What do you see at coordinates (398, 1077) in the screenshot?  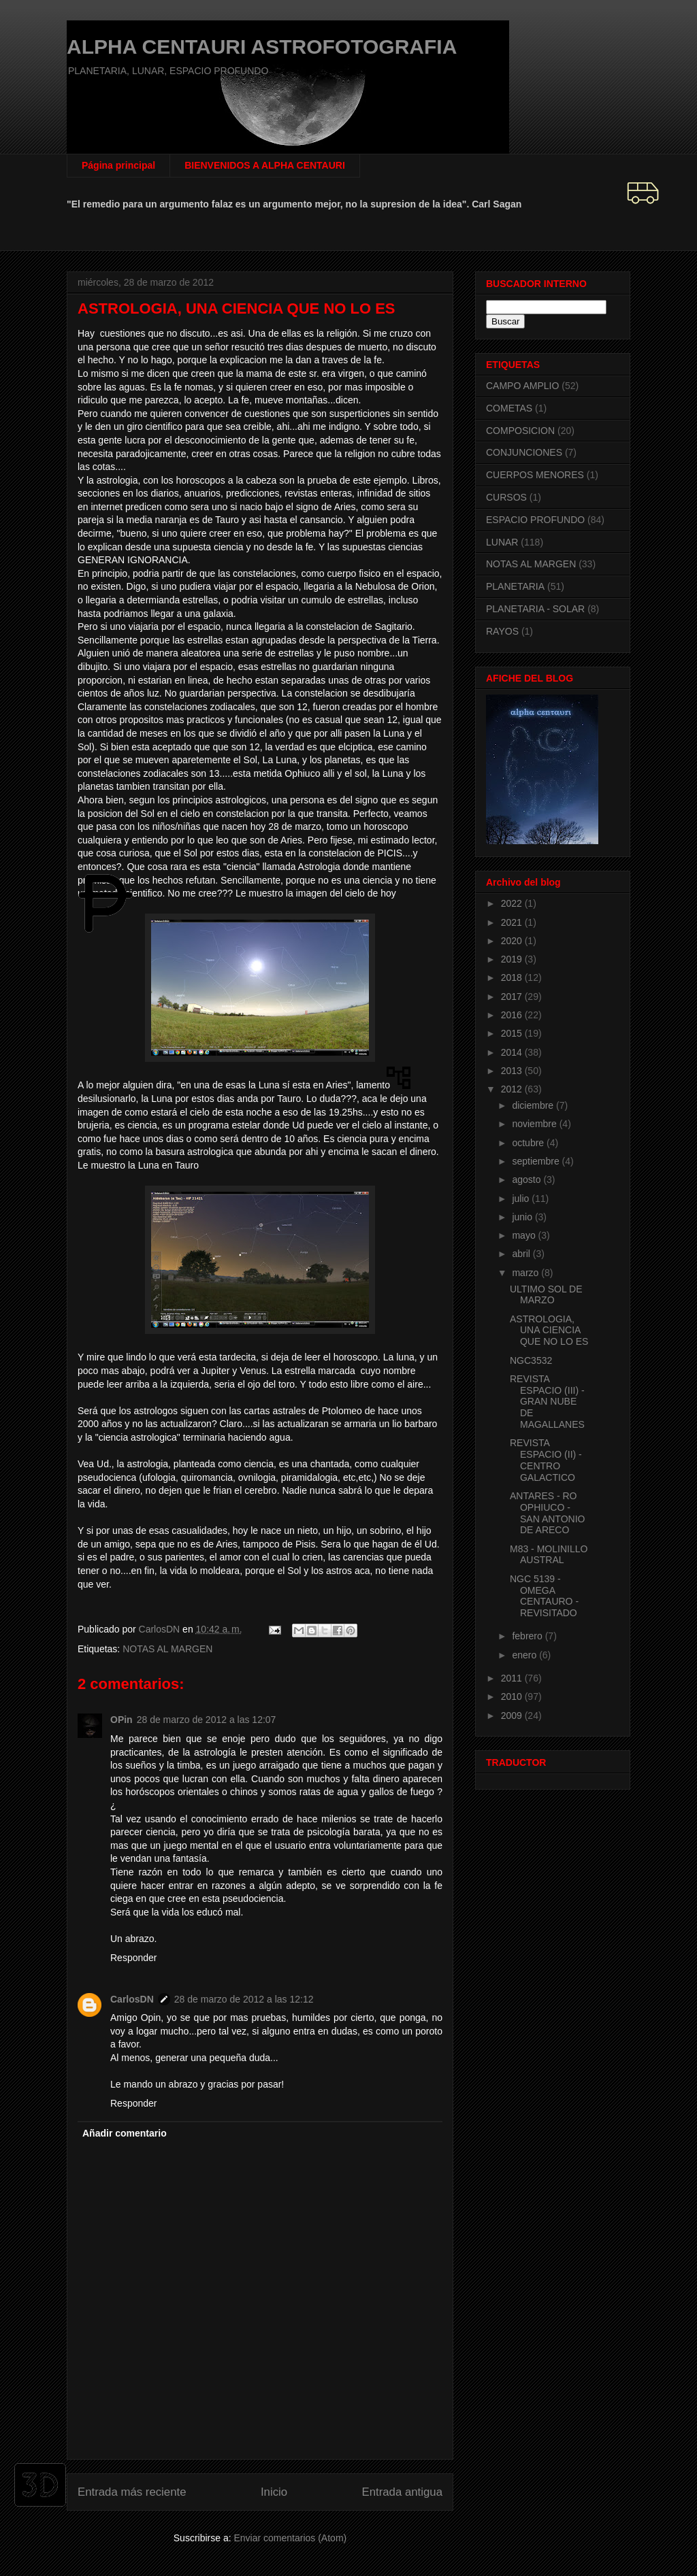 I see `view organizational hierarchy or structure` at bounding box center [398, 1077].